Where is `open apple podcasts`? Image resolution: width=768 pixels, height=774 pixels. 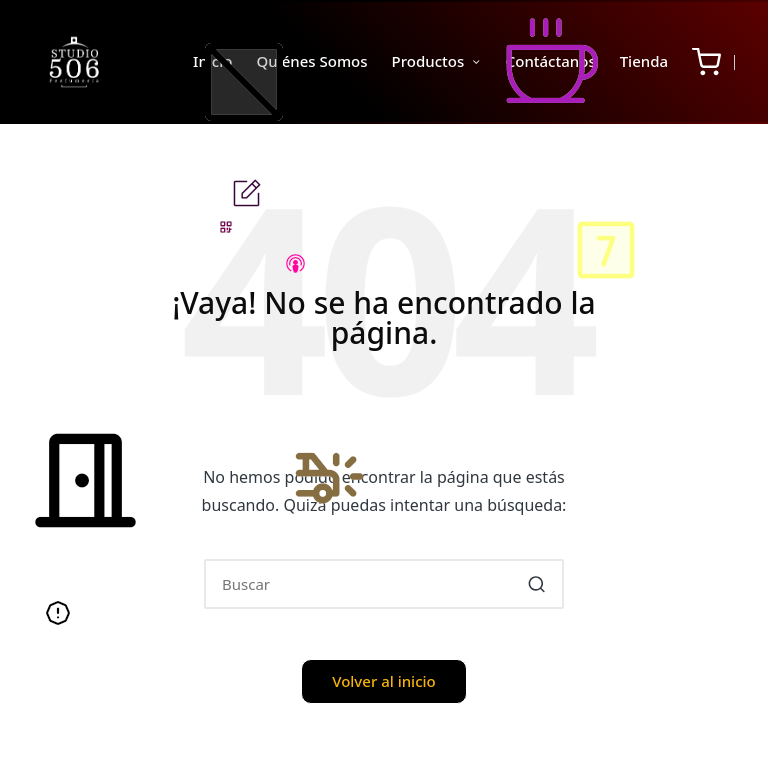 open apple podcasts is located at coordinates (295, 263).